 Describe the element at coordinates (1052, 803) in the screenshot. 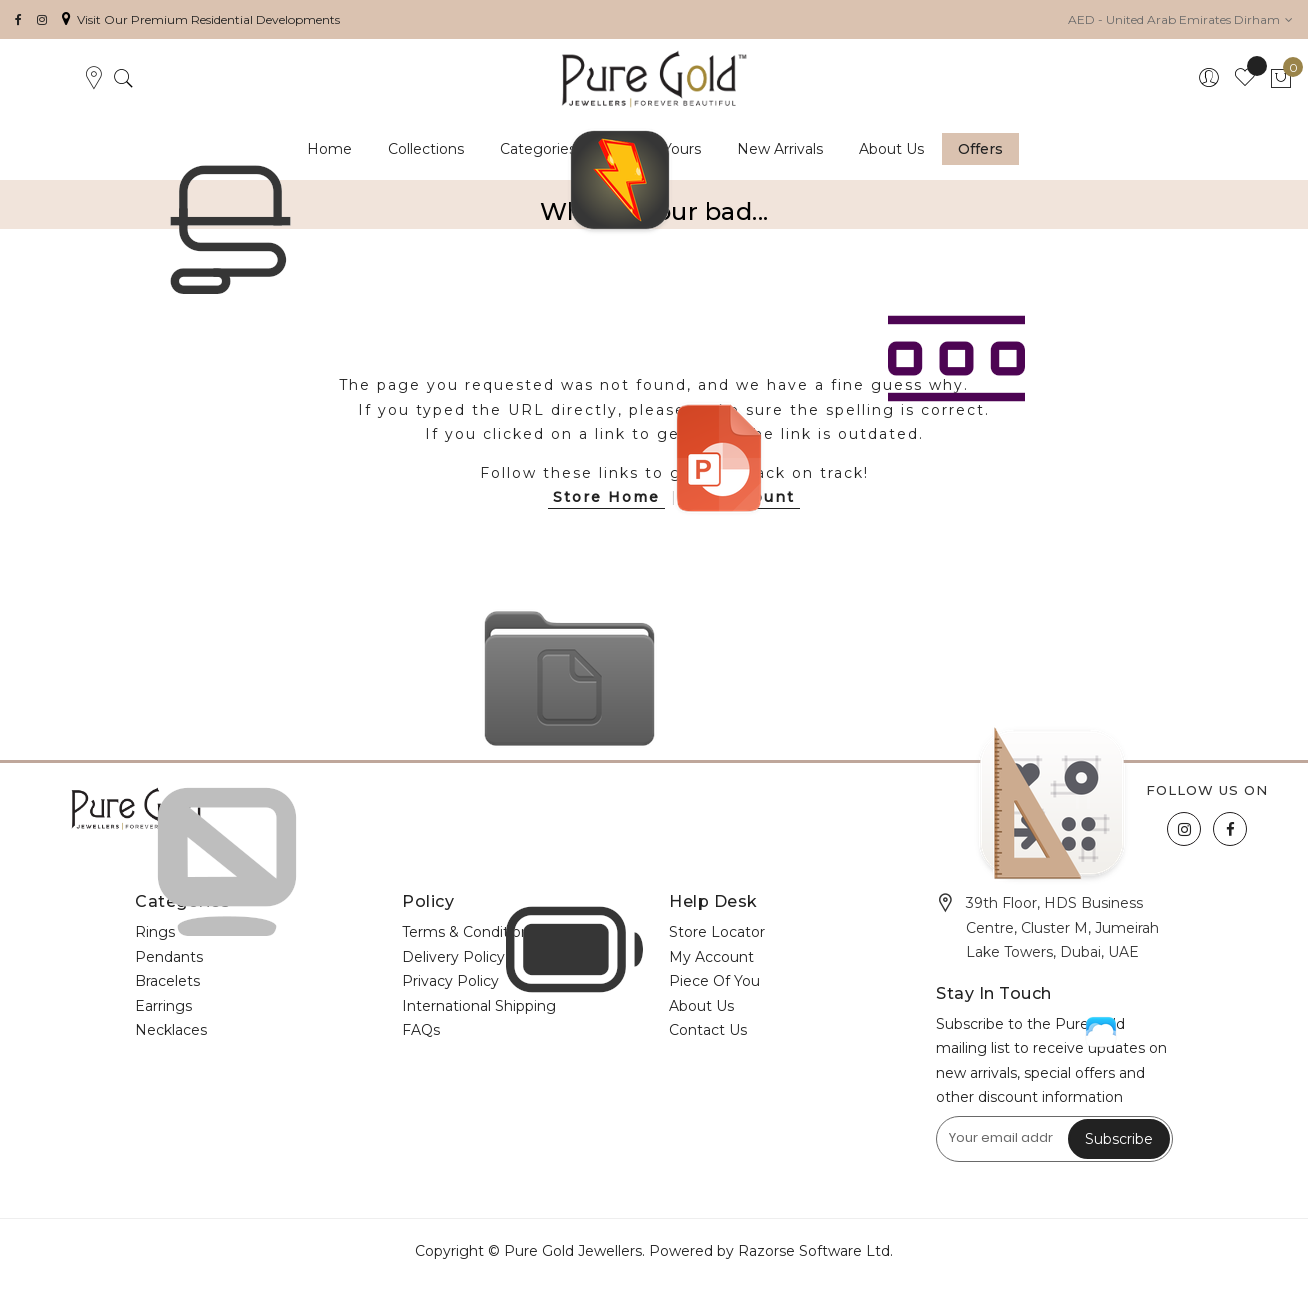

I see `open symbolic preview app` at that location.